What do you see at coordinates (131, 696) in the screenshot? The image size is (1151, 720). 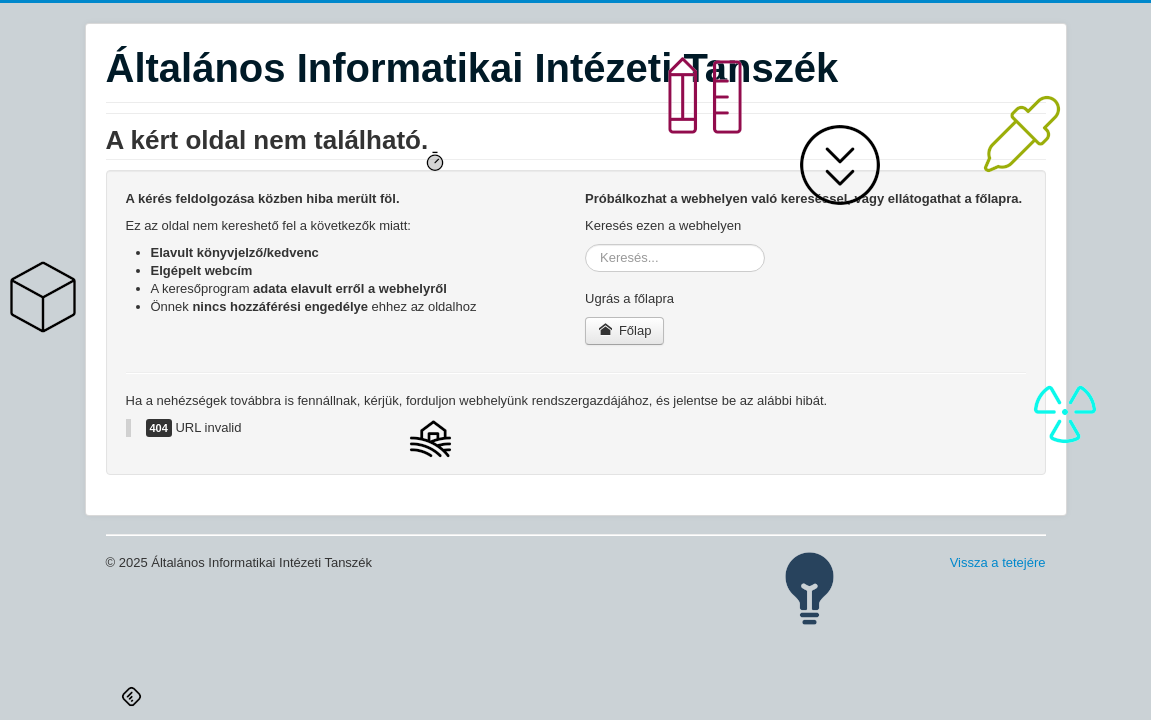 I see `open feedly app` at bounding box center [131, 696].